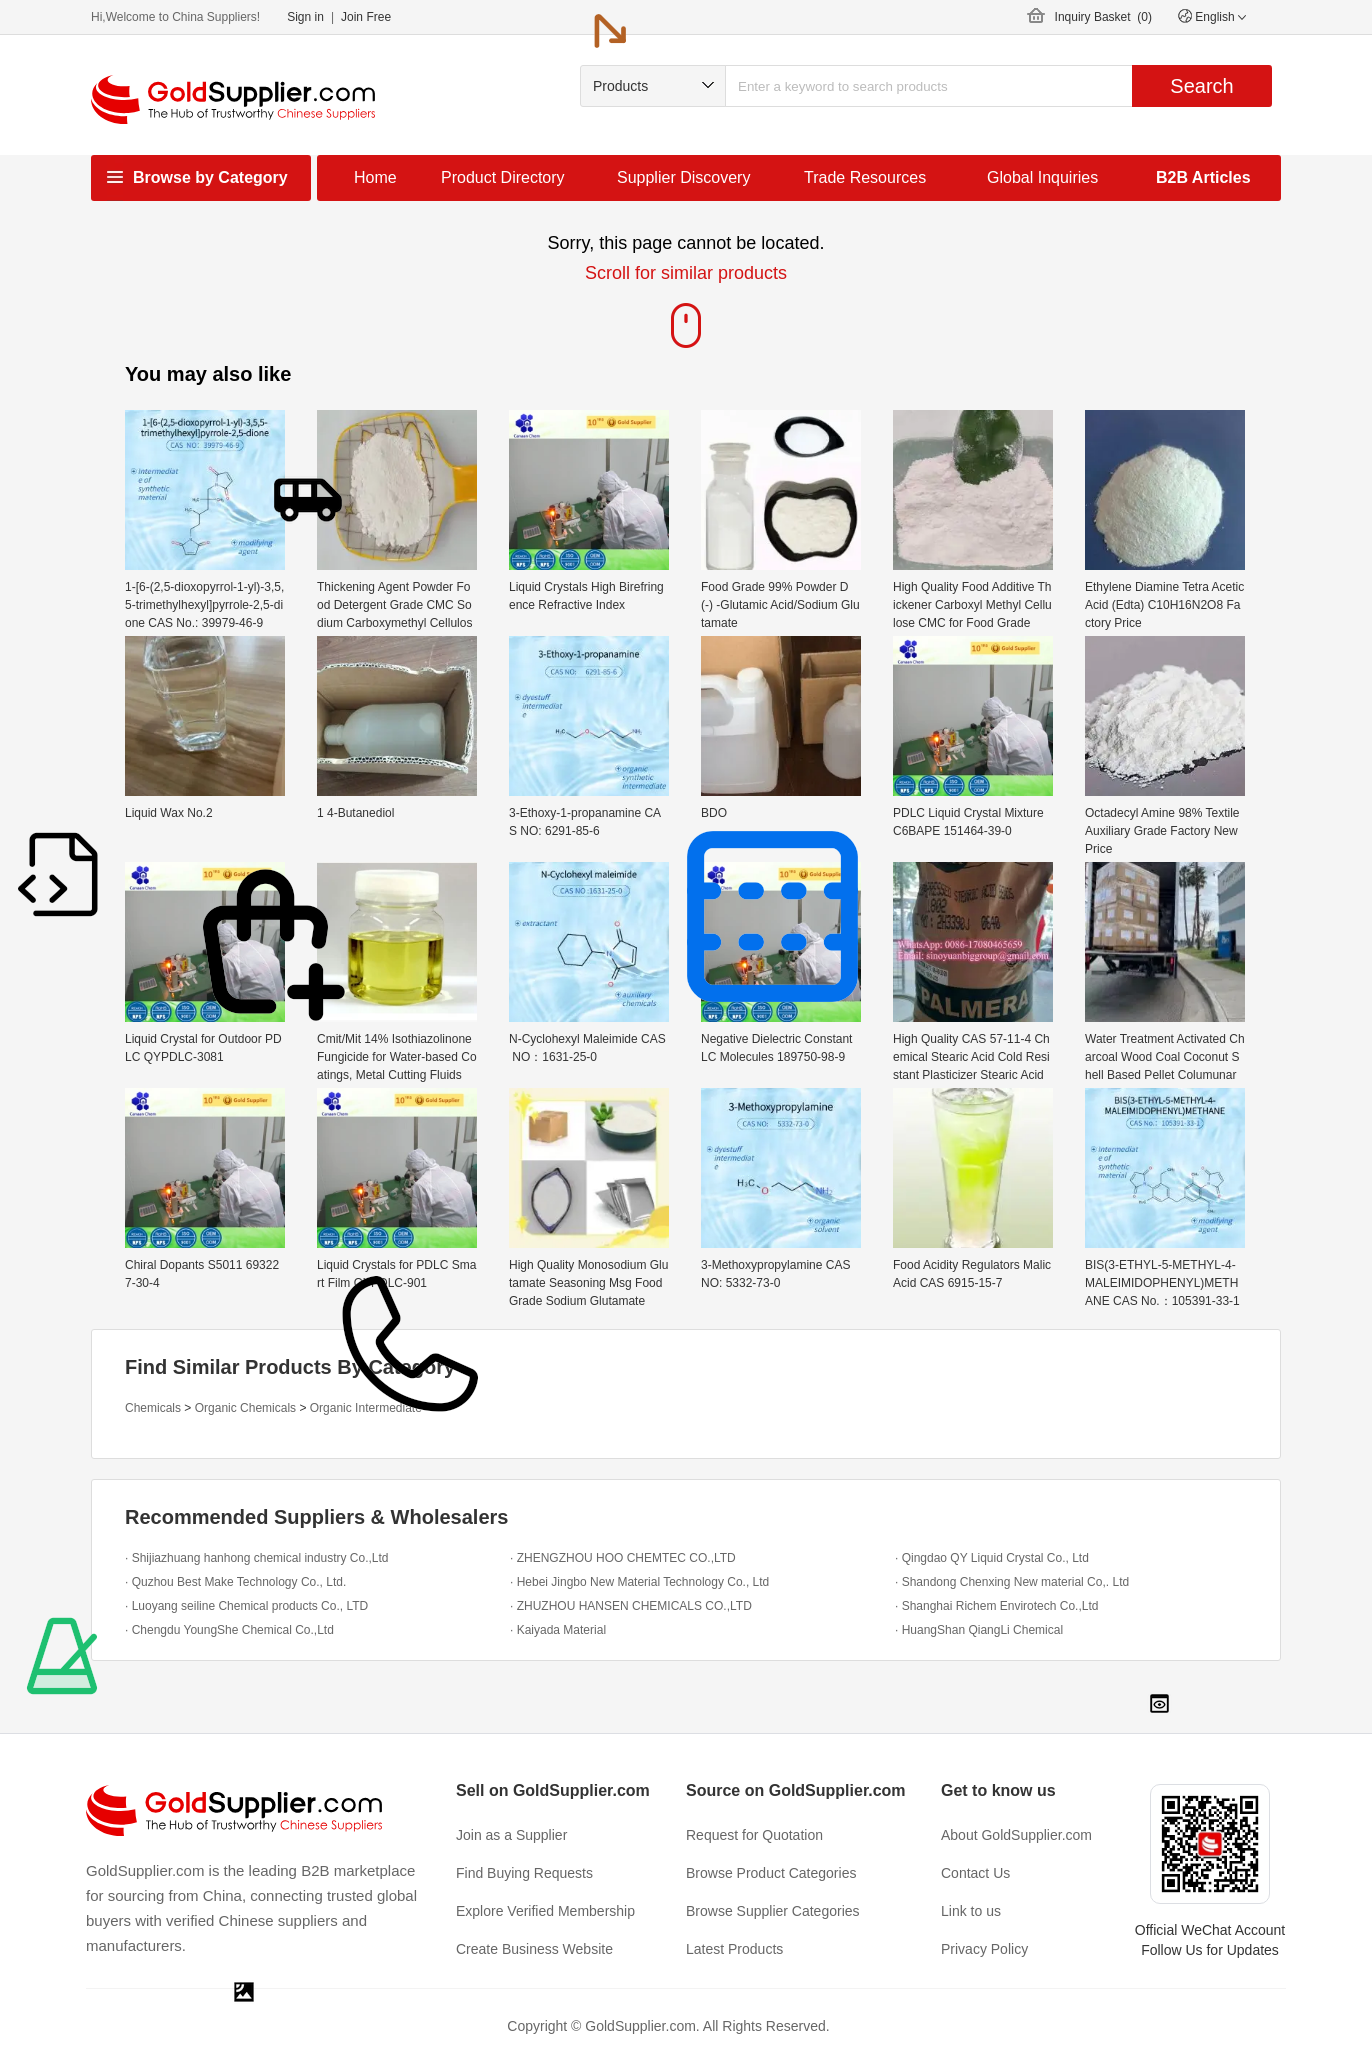  Describe the element at coordinates (308, 500) in the screenshot. I see `access airport shuttle services` at that location.